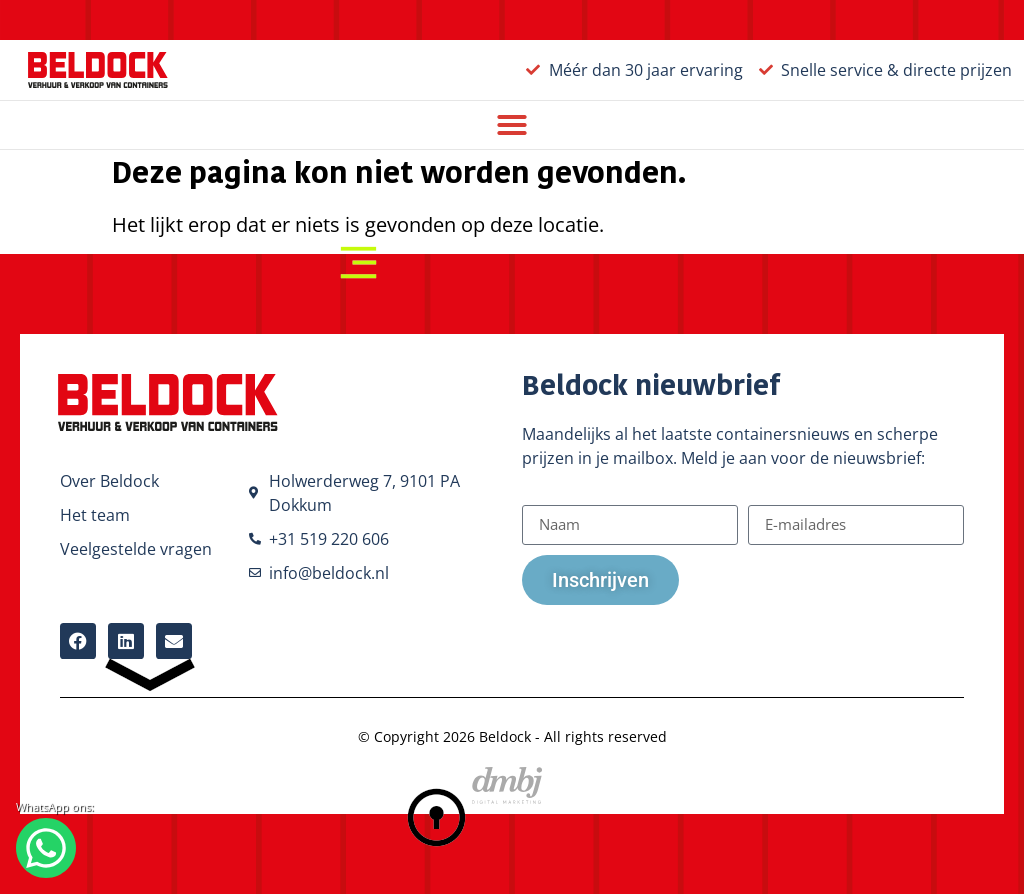  What do you see at coordinates (150, 673) in the screenshot?
I see `expand content or reveal more options` at bounding box center [150, 673].